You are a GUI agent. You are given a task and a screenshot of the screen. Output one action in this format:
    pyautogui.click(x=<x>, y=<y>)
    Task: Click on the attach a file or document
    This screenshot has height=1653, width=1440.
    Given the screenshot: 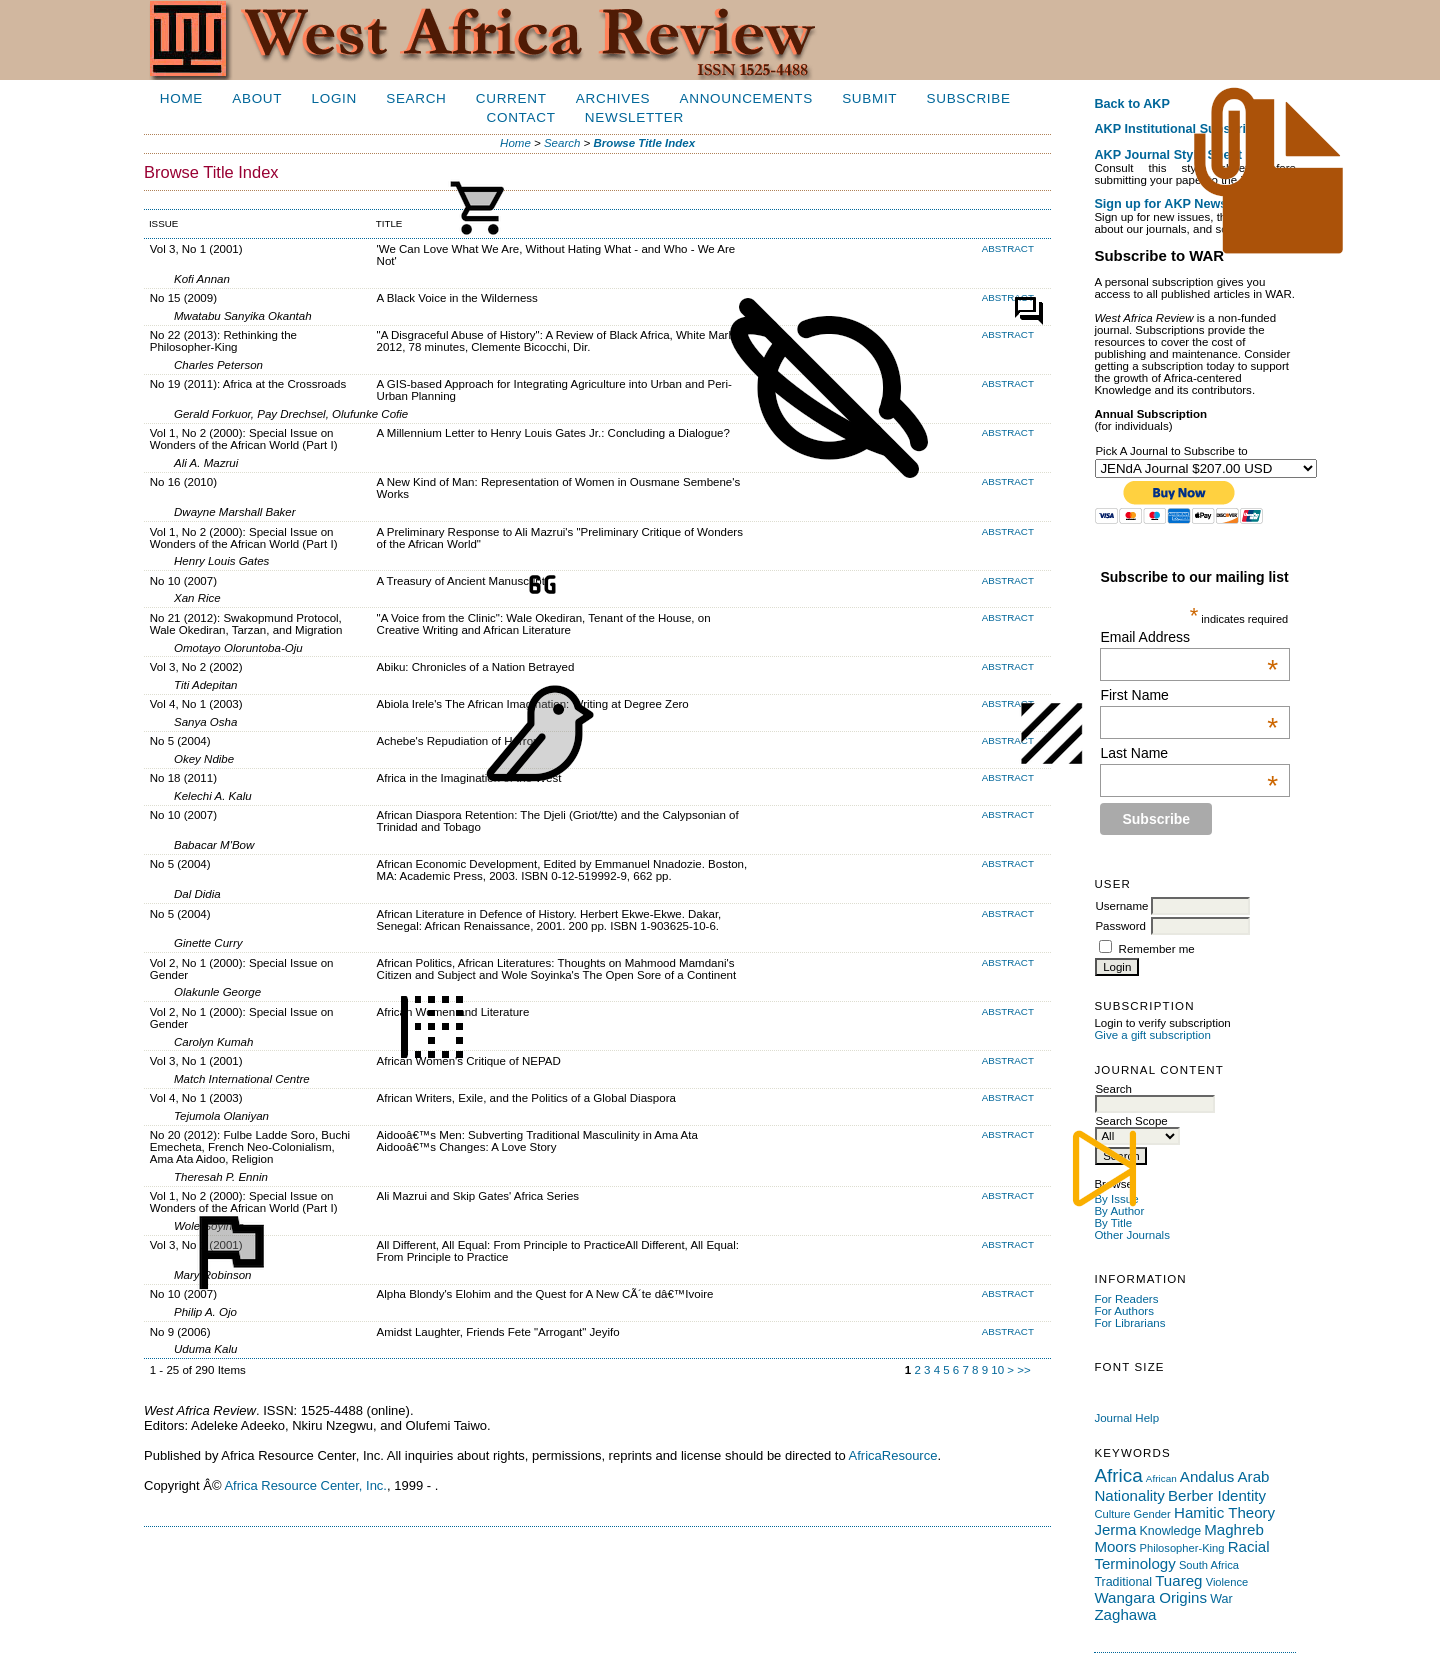 What is the action you would take?
    pyautogui.click(x=1268, y=173)
    